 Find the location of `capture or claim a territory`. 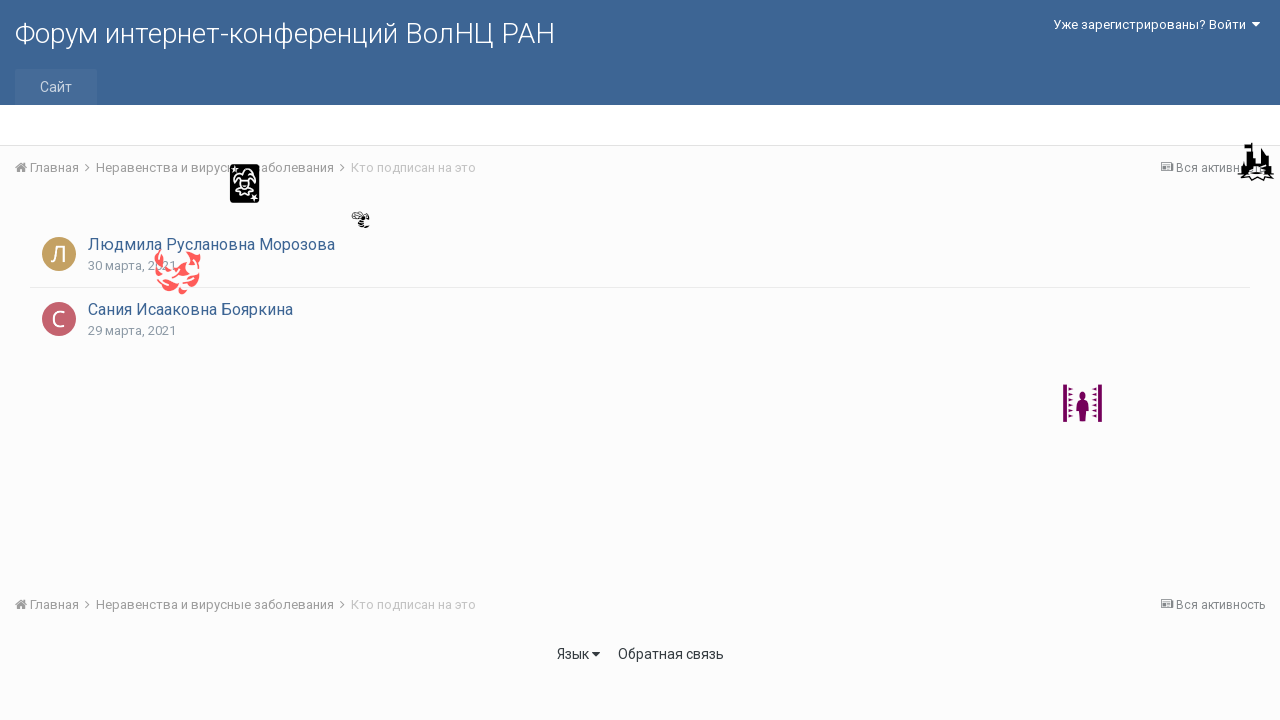

capture or claim a territory is located at coordinates (1256, 162).